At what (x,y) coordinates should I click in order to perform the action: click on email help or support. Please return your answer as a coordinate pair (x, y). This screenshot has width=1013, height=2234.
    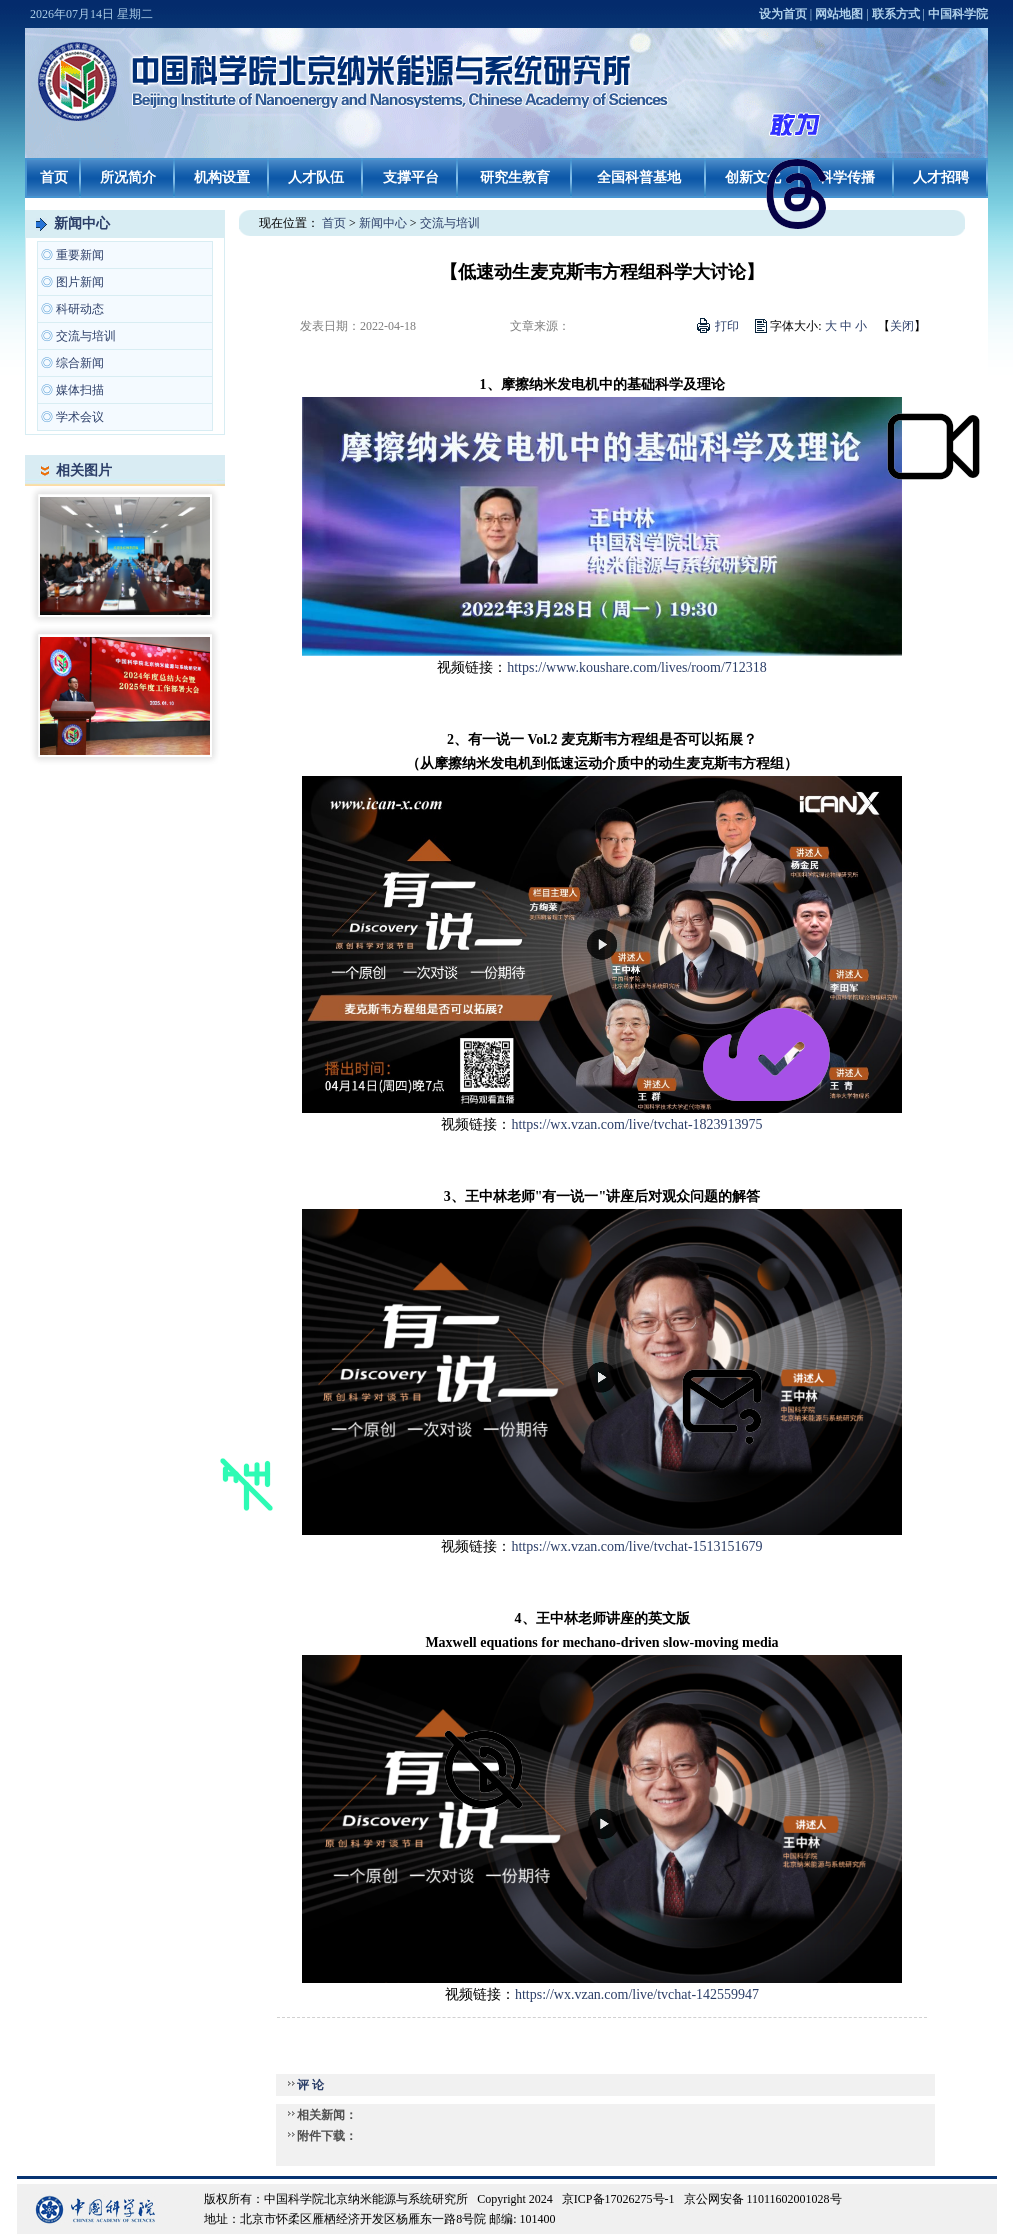
    Looking at the image, I should click on (722, 1401).